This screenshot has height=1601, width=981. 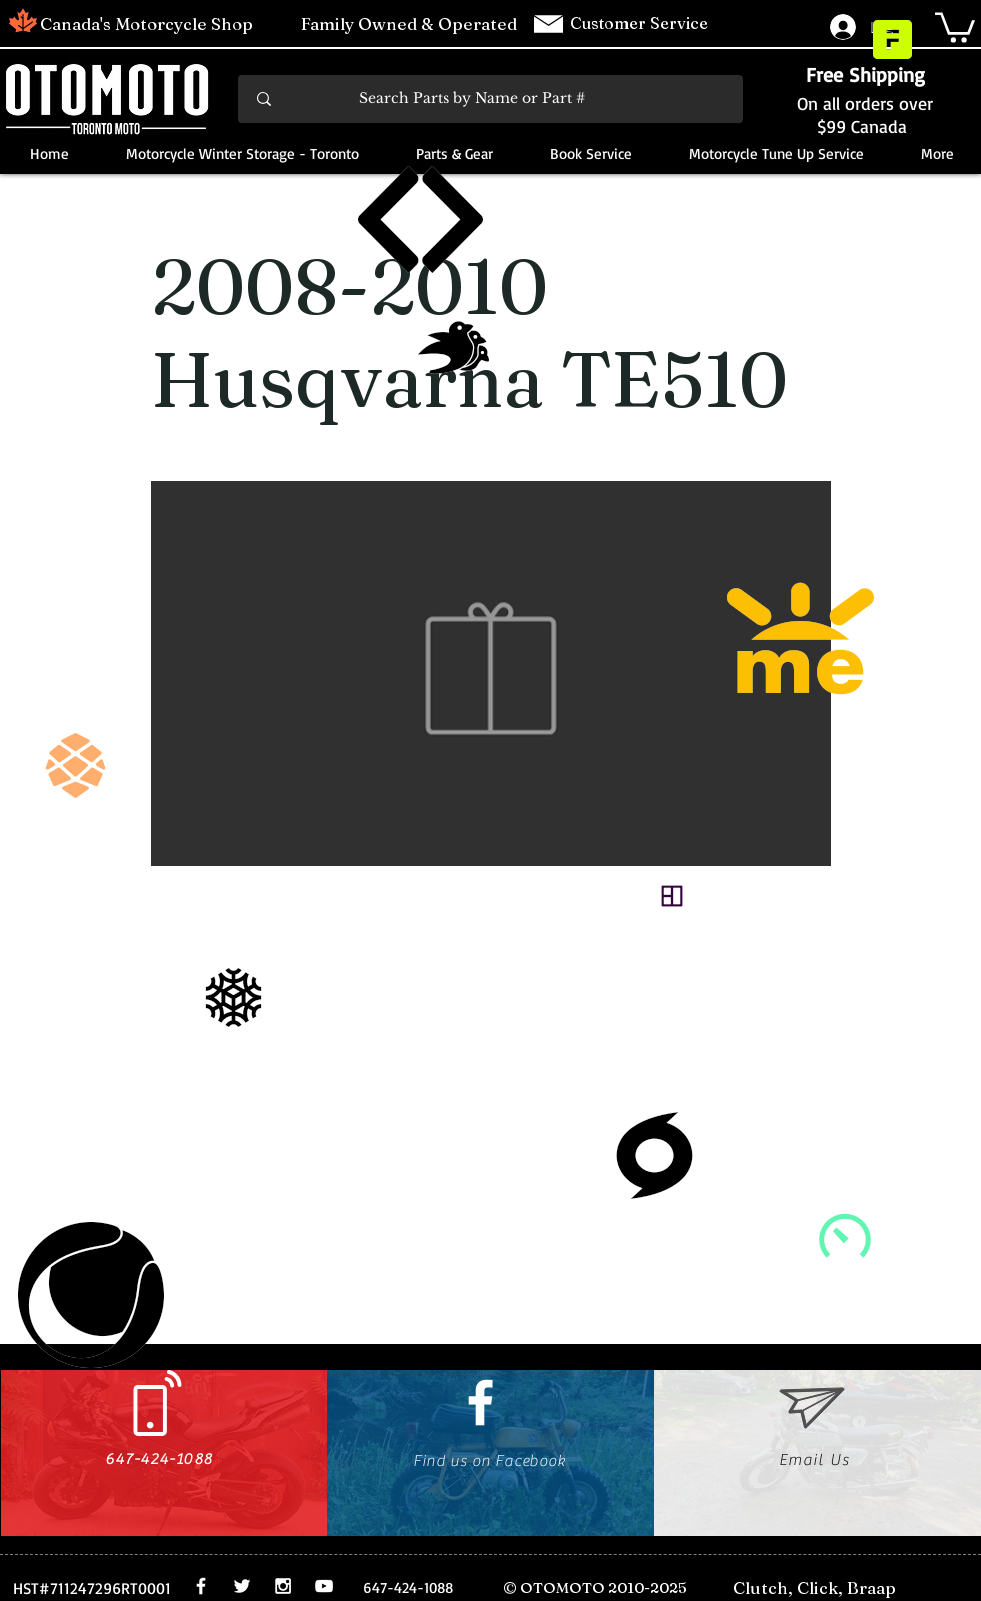 What do you see at coordinates (91, 1295) in the screenshot?
I see `open Cinema 4D application` at bounding box center [91, 1295].